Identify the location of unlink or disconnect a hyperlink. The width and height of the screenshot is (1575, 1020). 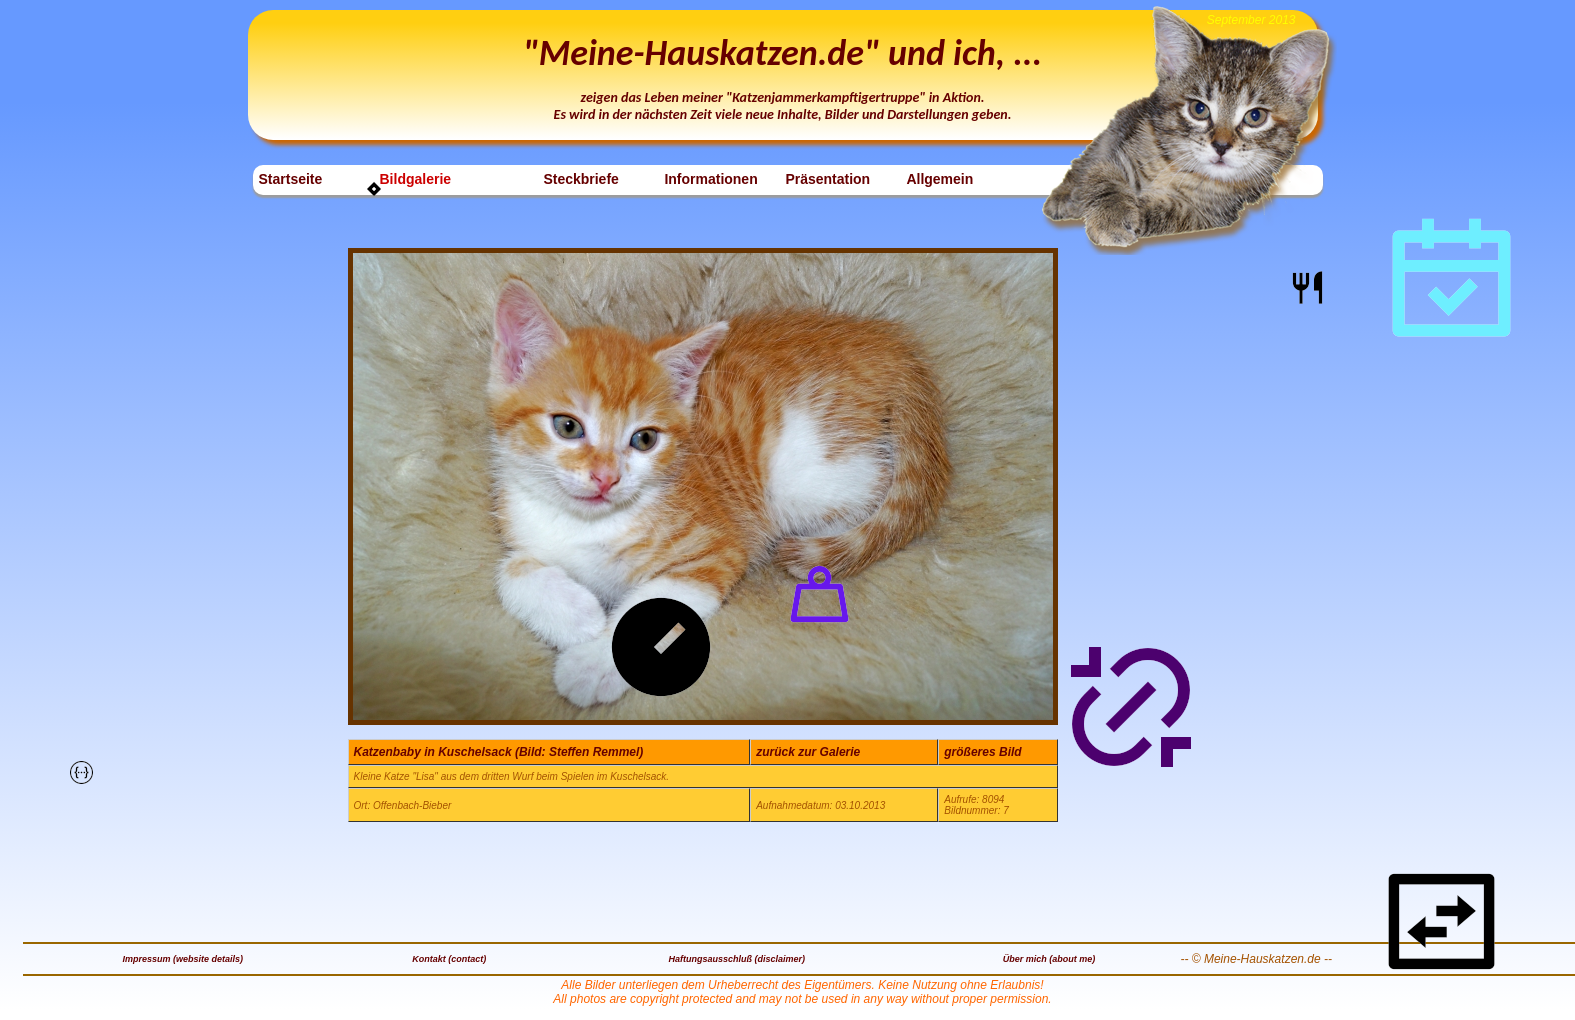
(1131, 707).